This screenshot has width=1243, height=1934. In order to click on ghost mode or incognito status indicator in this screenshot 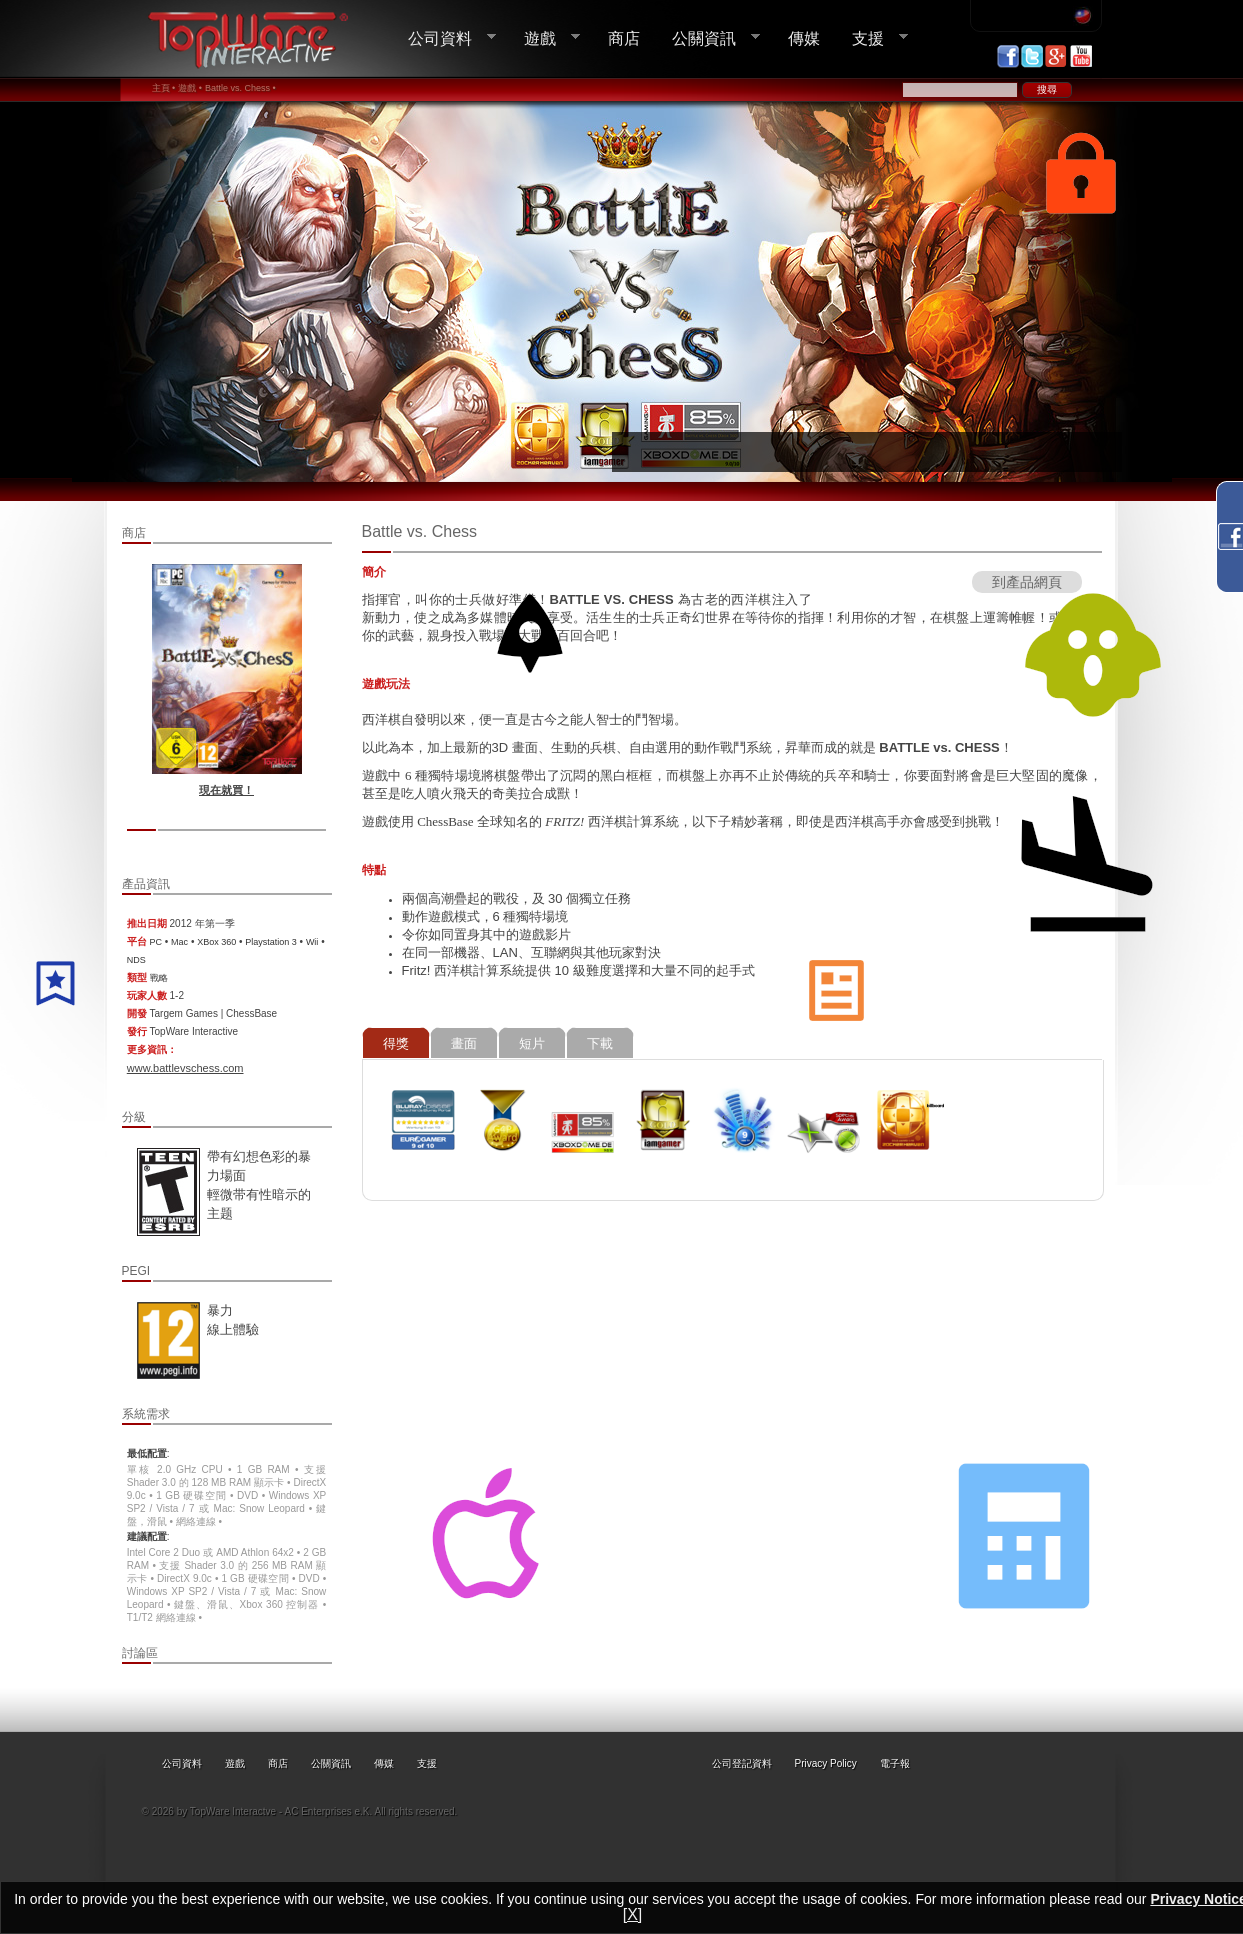, I will do `click(1093, 655)`.